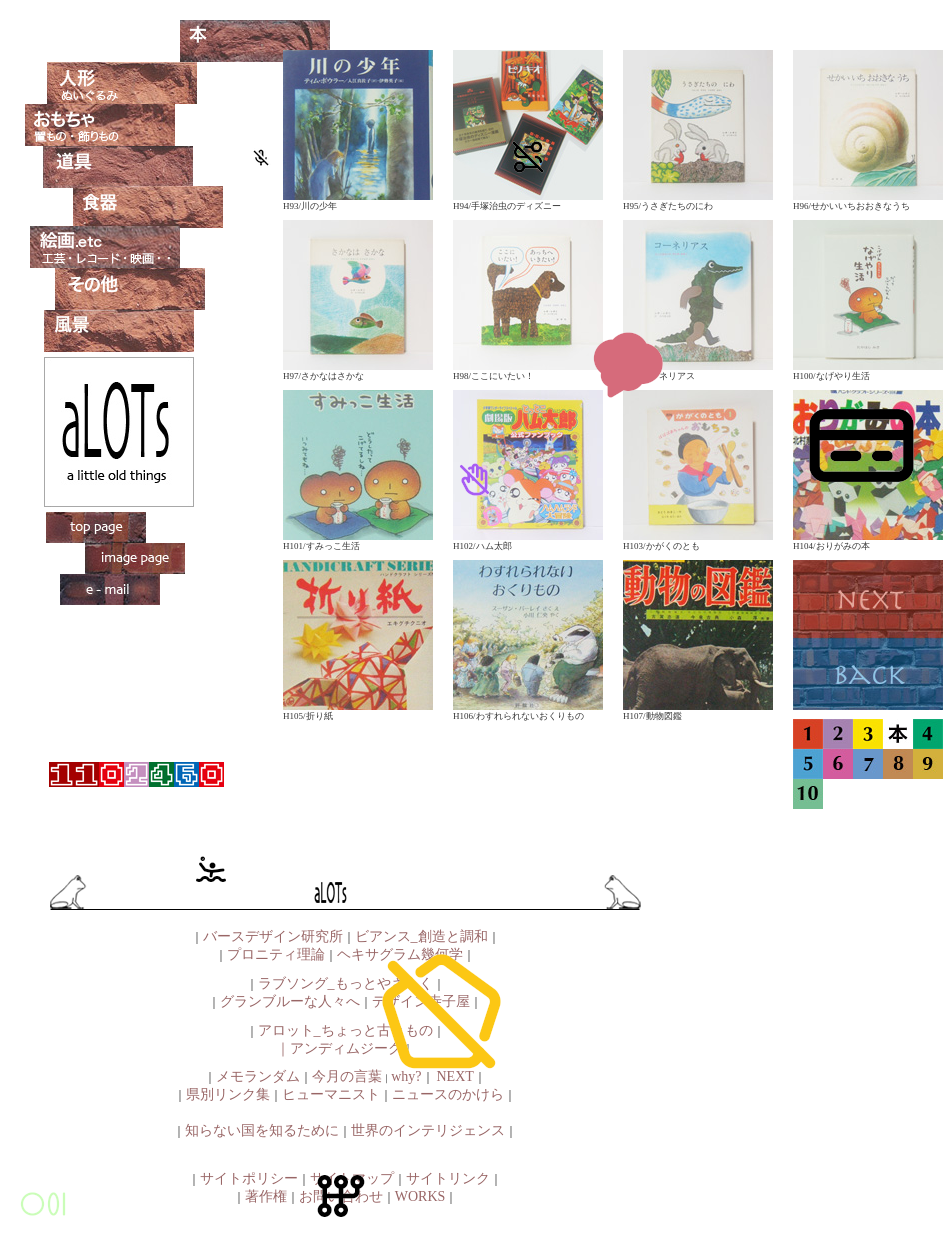 The image size is (943, 1241). I want to click on open chat or messaging, so click(627, 365).